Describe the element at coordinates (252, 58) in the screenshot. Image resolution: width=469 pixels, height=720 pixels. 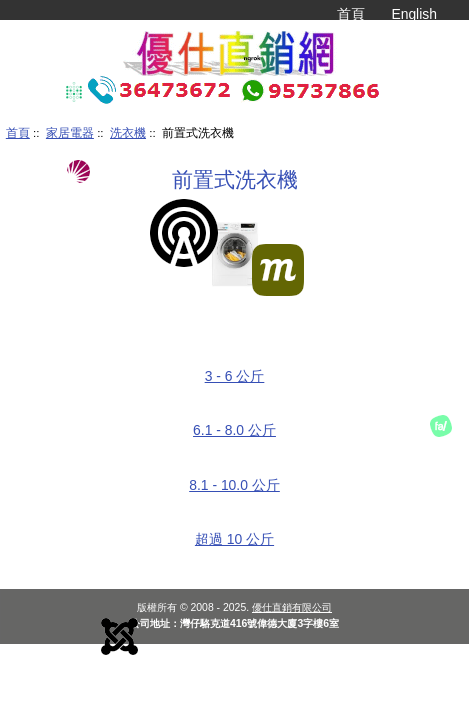
I see `ngrok service integration or connection` at that location.